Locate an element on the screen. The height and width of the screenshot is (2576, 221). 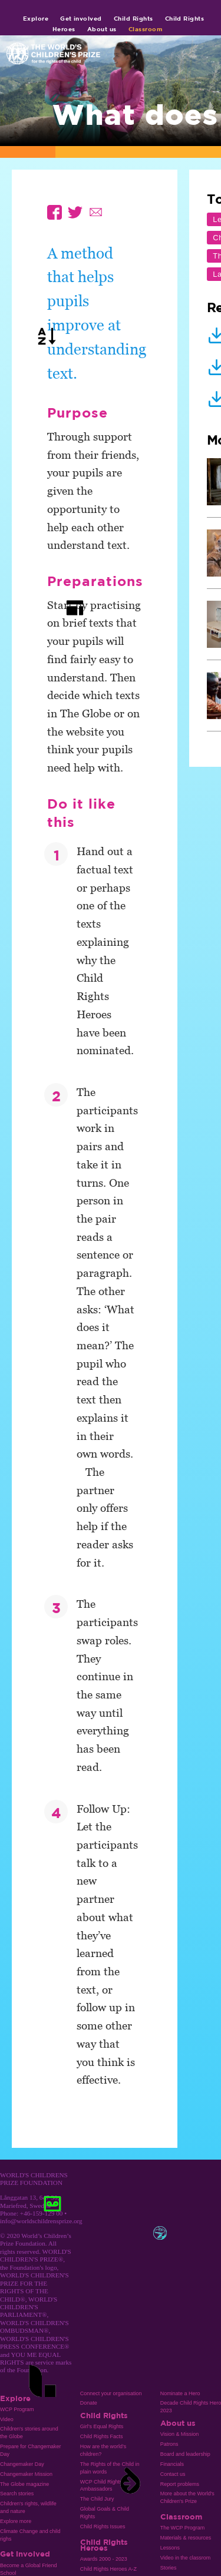
doctrine PHP database library logo is located at coordinates (130, 2481).